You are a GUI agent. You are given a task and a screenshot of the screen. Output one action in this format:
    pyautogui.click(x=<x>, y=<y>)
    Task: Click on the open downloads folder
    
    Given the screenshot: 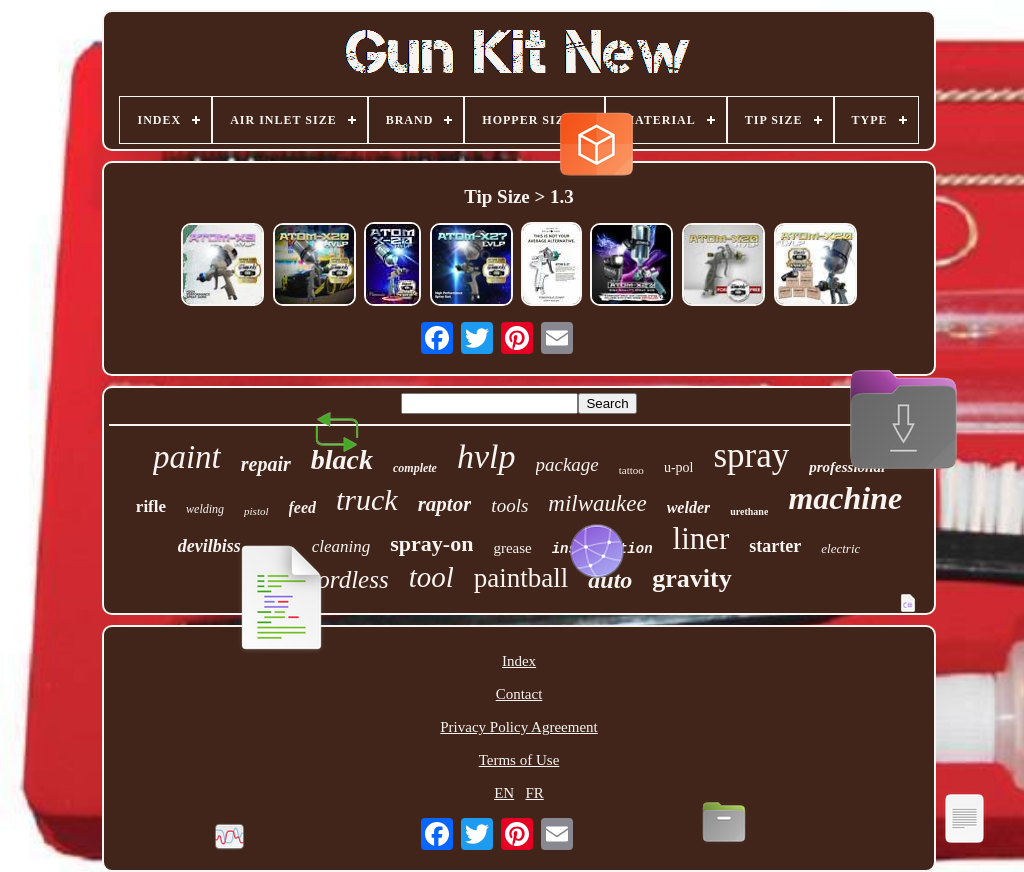 What is the action you would take?
    pyautogui.click(x=903, y=419)
    